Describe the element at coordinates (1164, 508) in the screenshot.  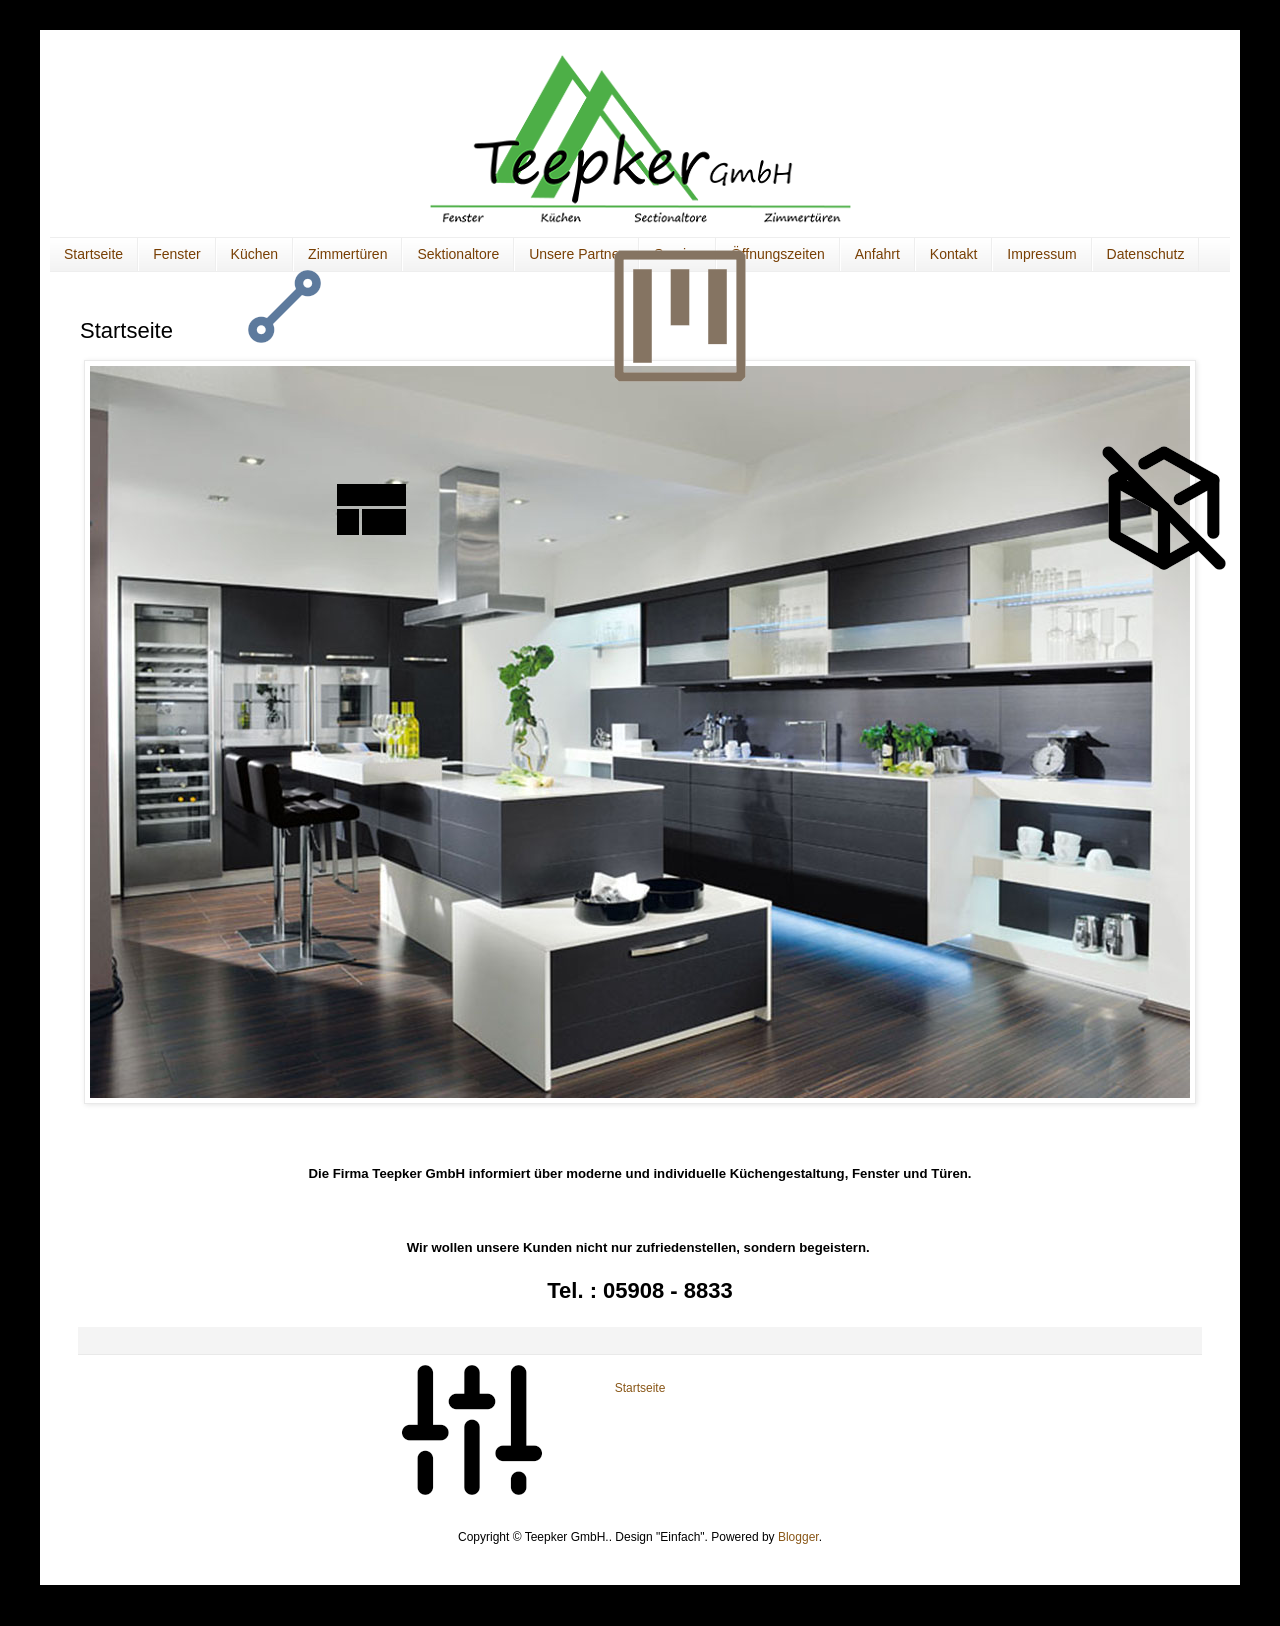
I see `package or shipment unavailable` at that location.